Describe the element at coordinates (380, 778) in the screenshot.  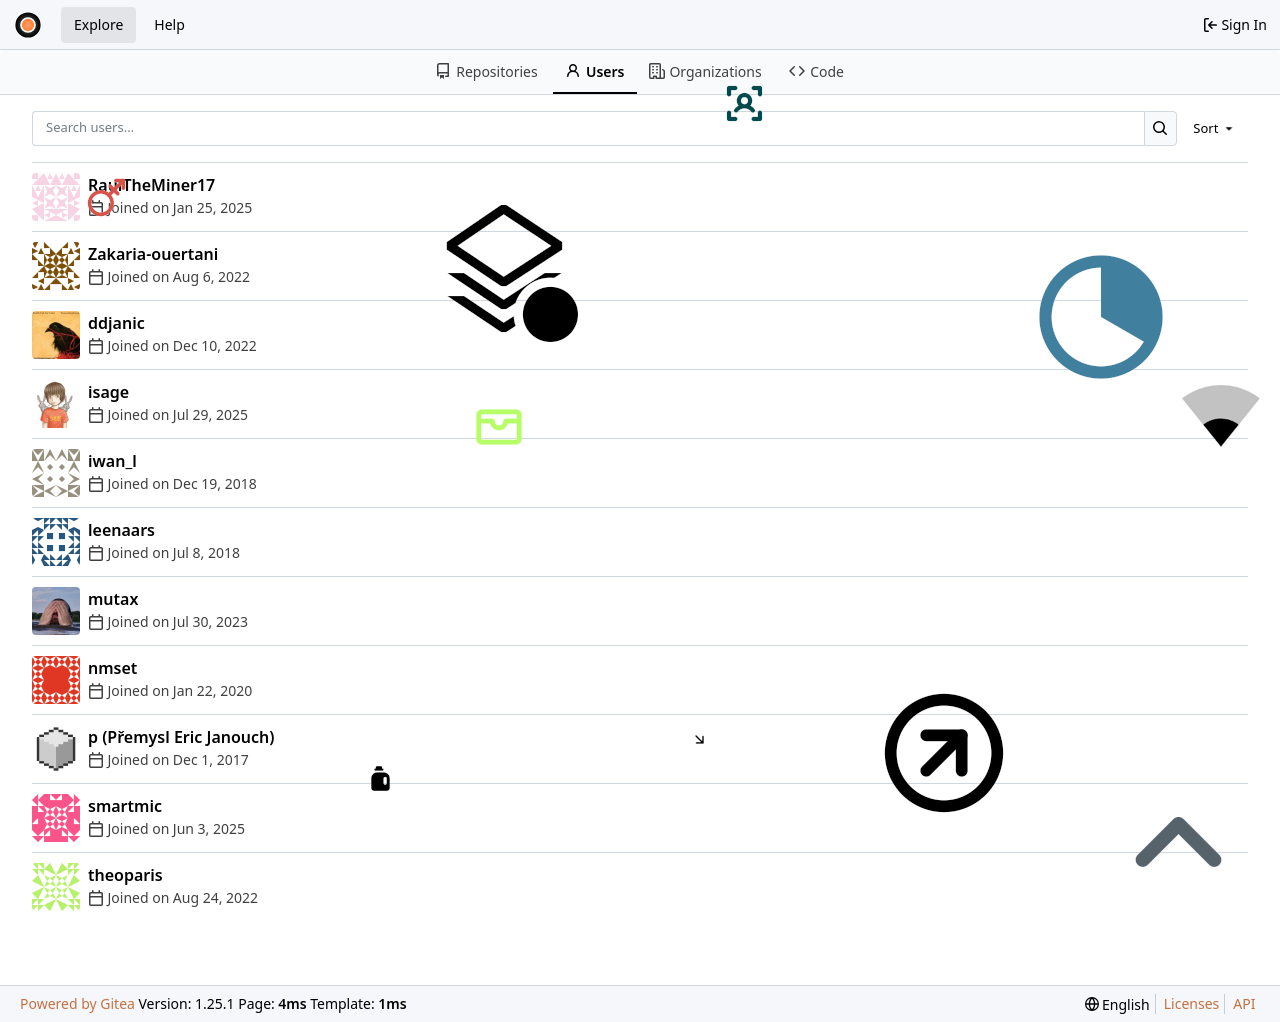
I see `laundry or cleaning product category` at that location.